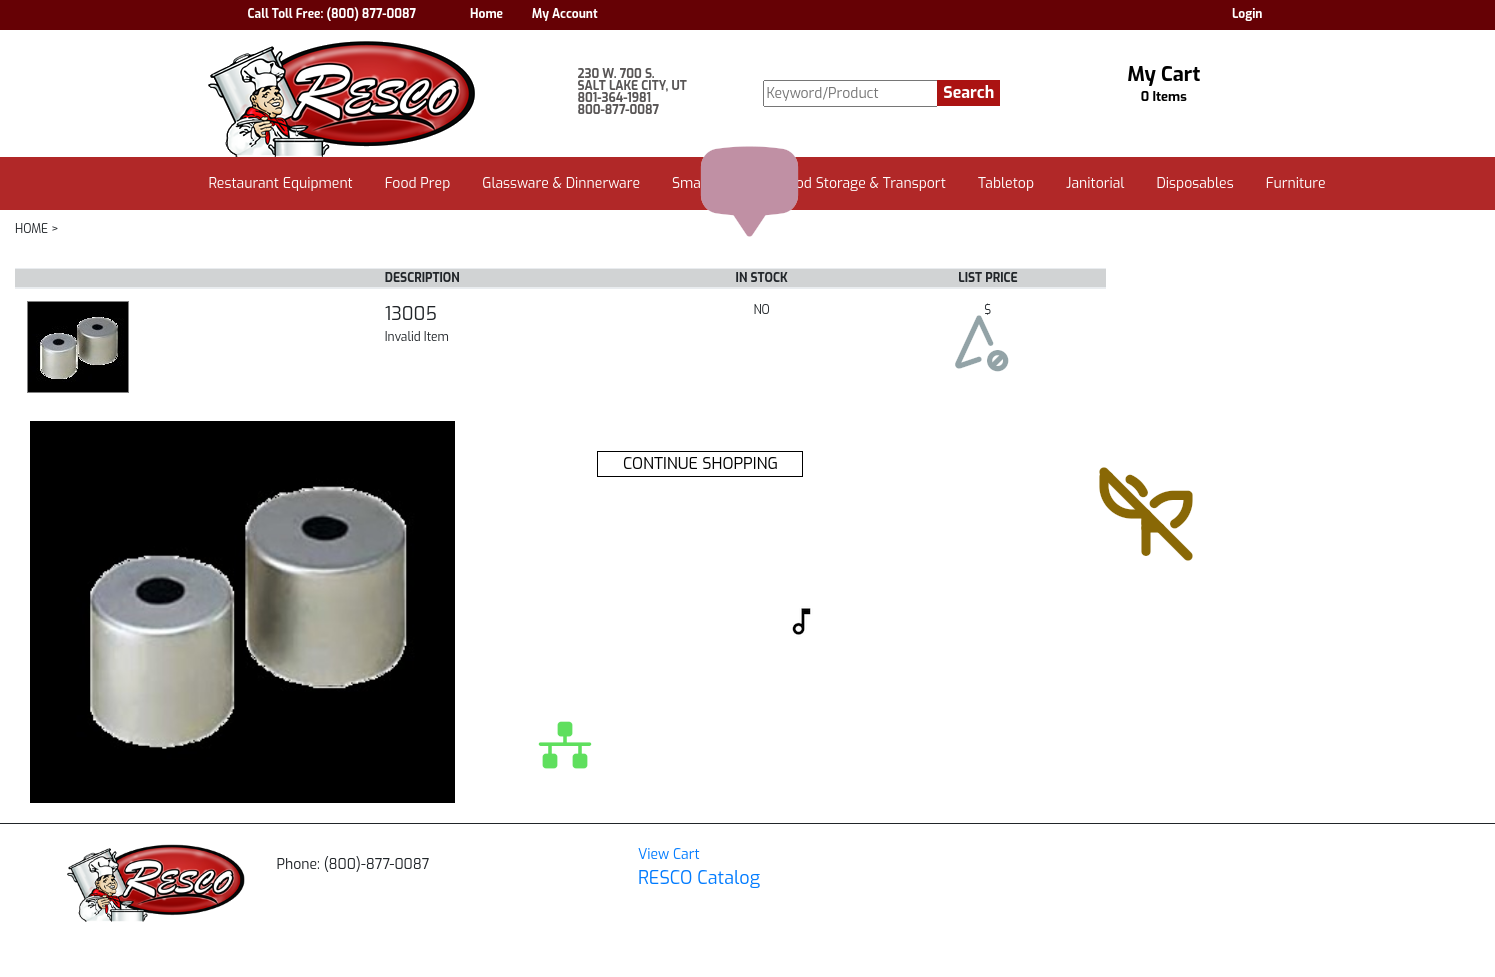 This screenshot has width=1495, height=977. I want to click on access music or audio playback, so click(801, 621).